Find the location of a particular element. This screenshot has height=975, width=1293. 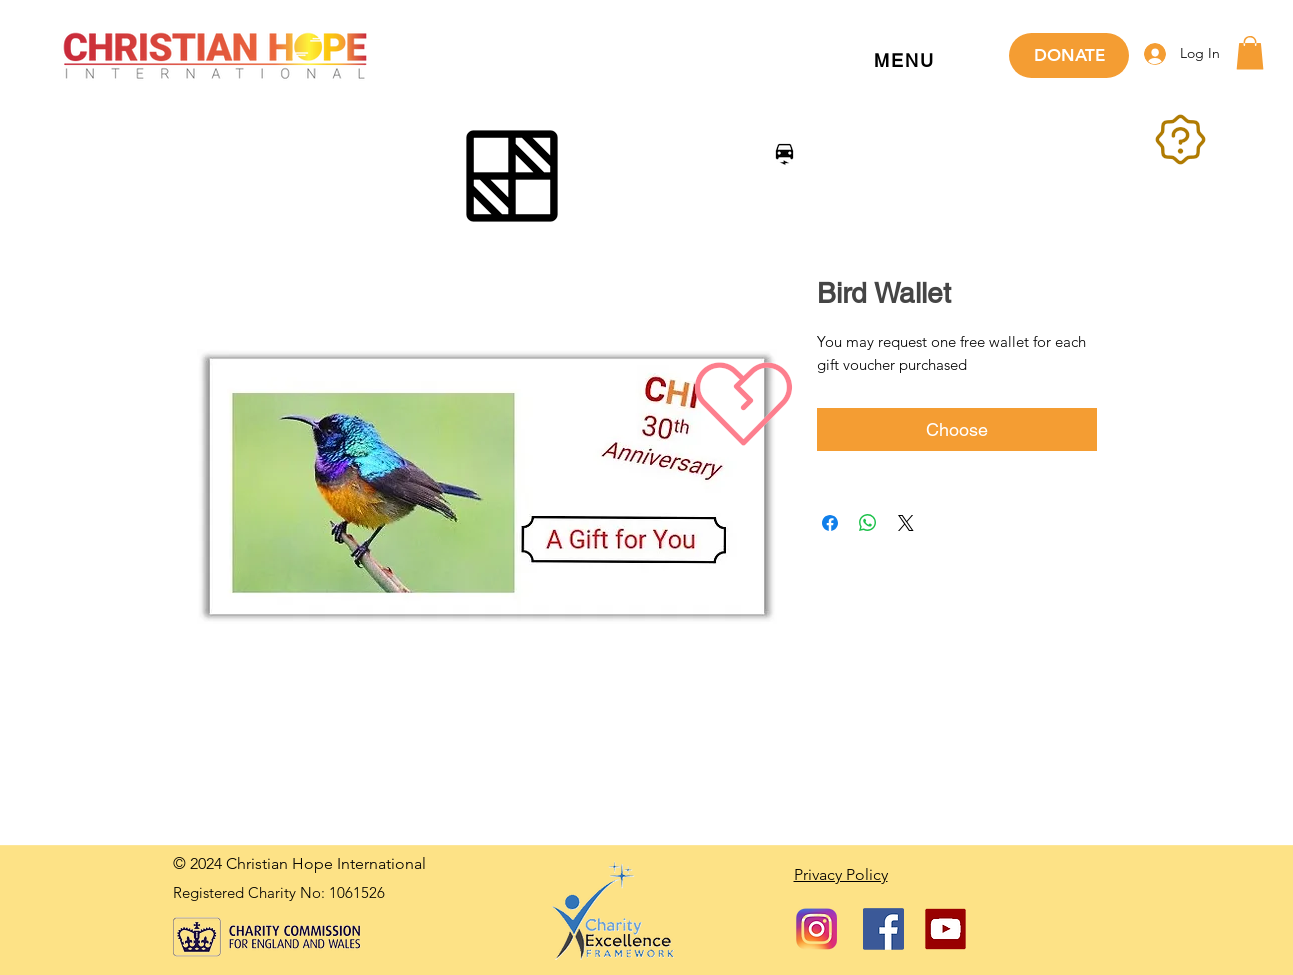

indicates transparency or no background in image editing is located at coordinates (512, 176).